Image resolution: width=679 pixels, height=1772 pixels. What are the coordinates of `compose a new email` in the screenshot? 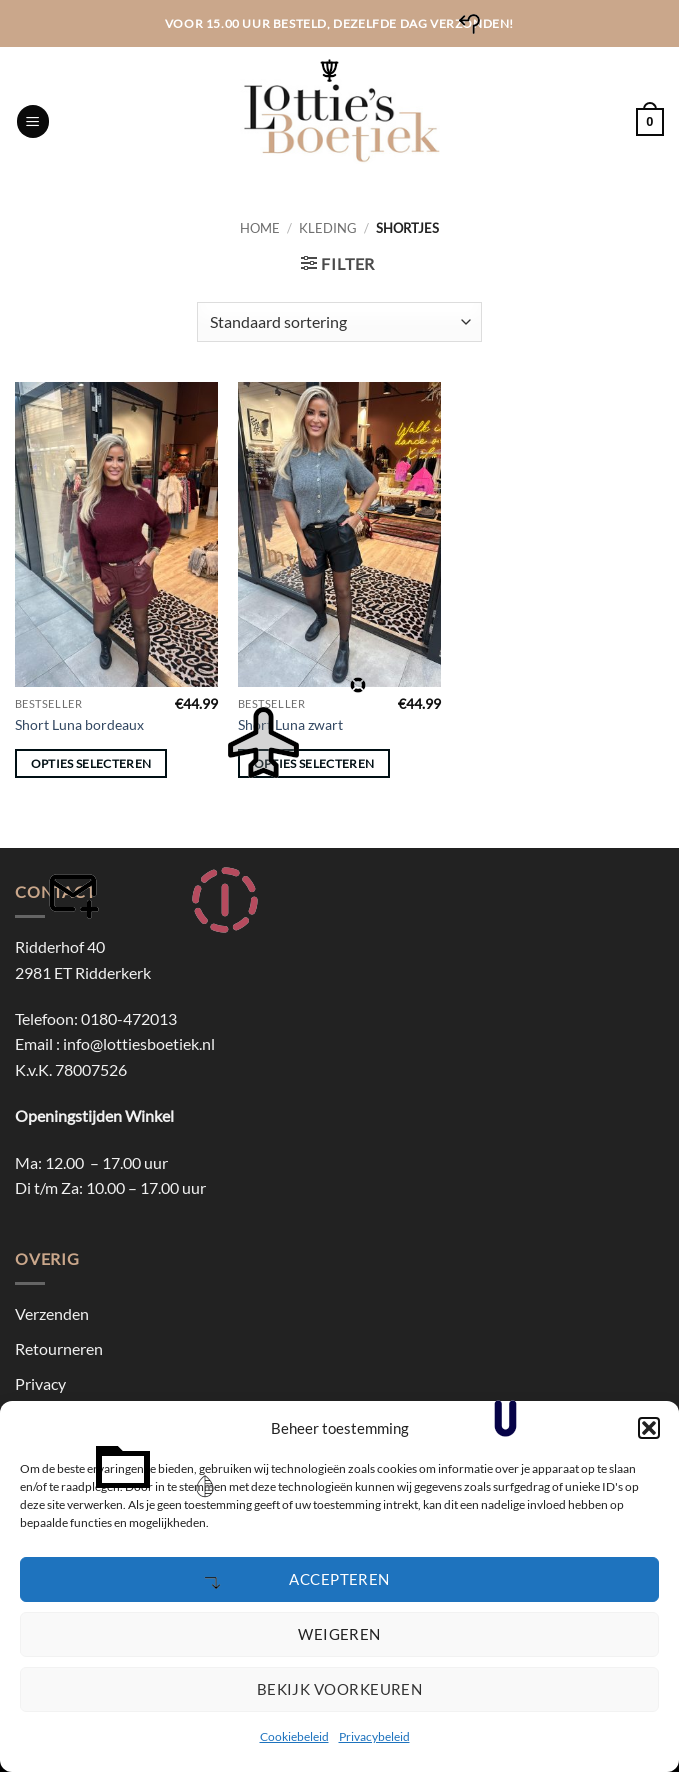 It's located at (73, 893).